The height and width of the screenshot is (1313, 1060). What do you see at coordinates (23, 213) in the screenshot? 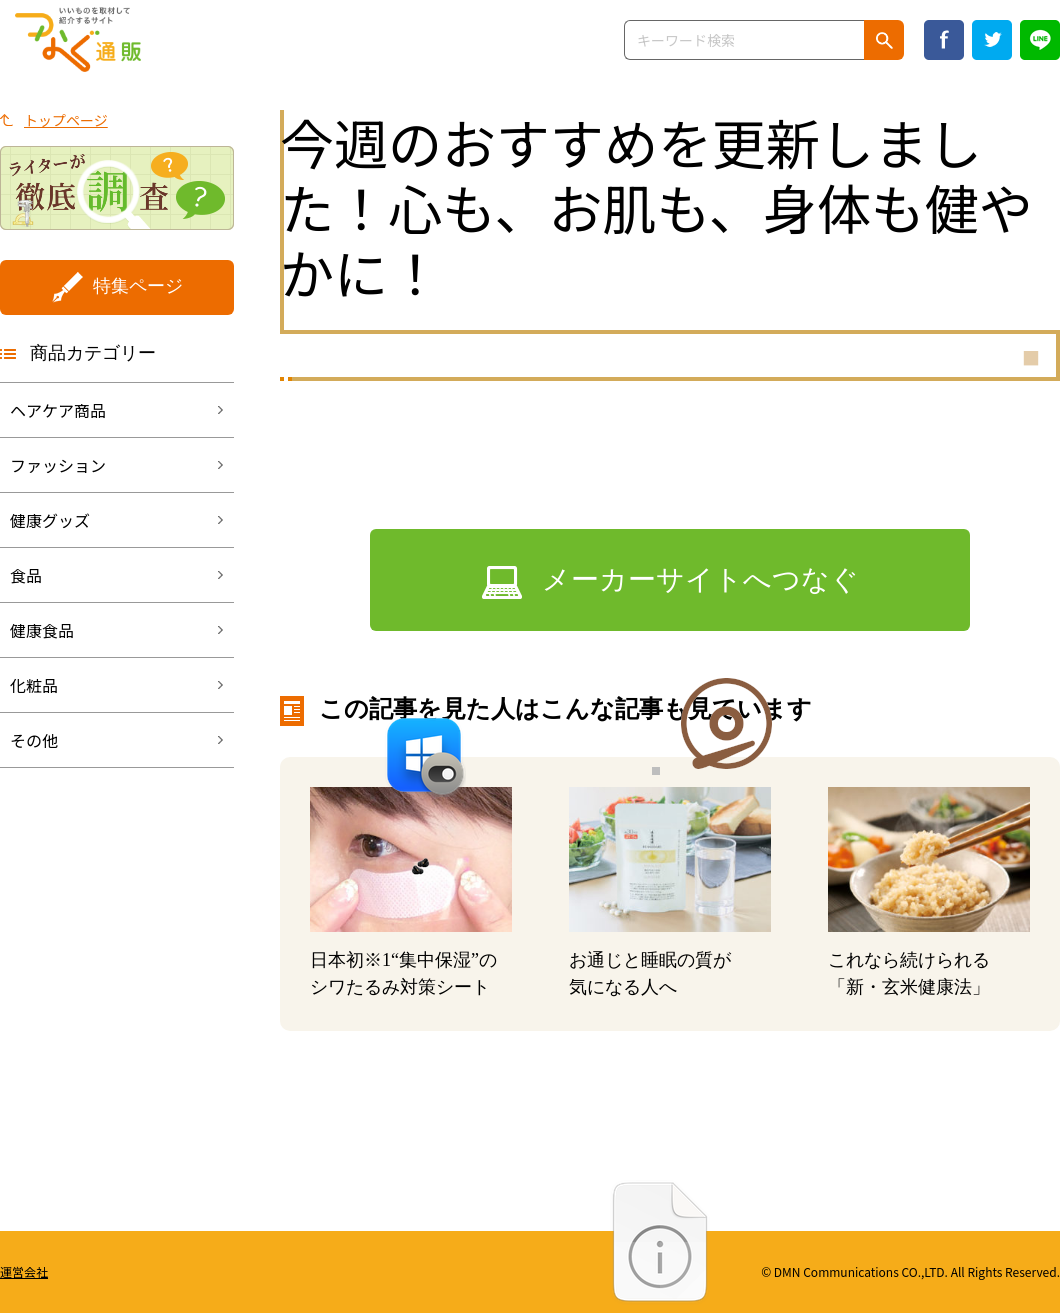
I see `open engineering applications` at bounding box center [23, 213].